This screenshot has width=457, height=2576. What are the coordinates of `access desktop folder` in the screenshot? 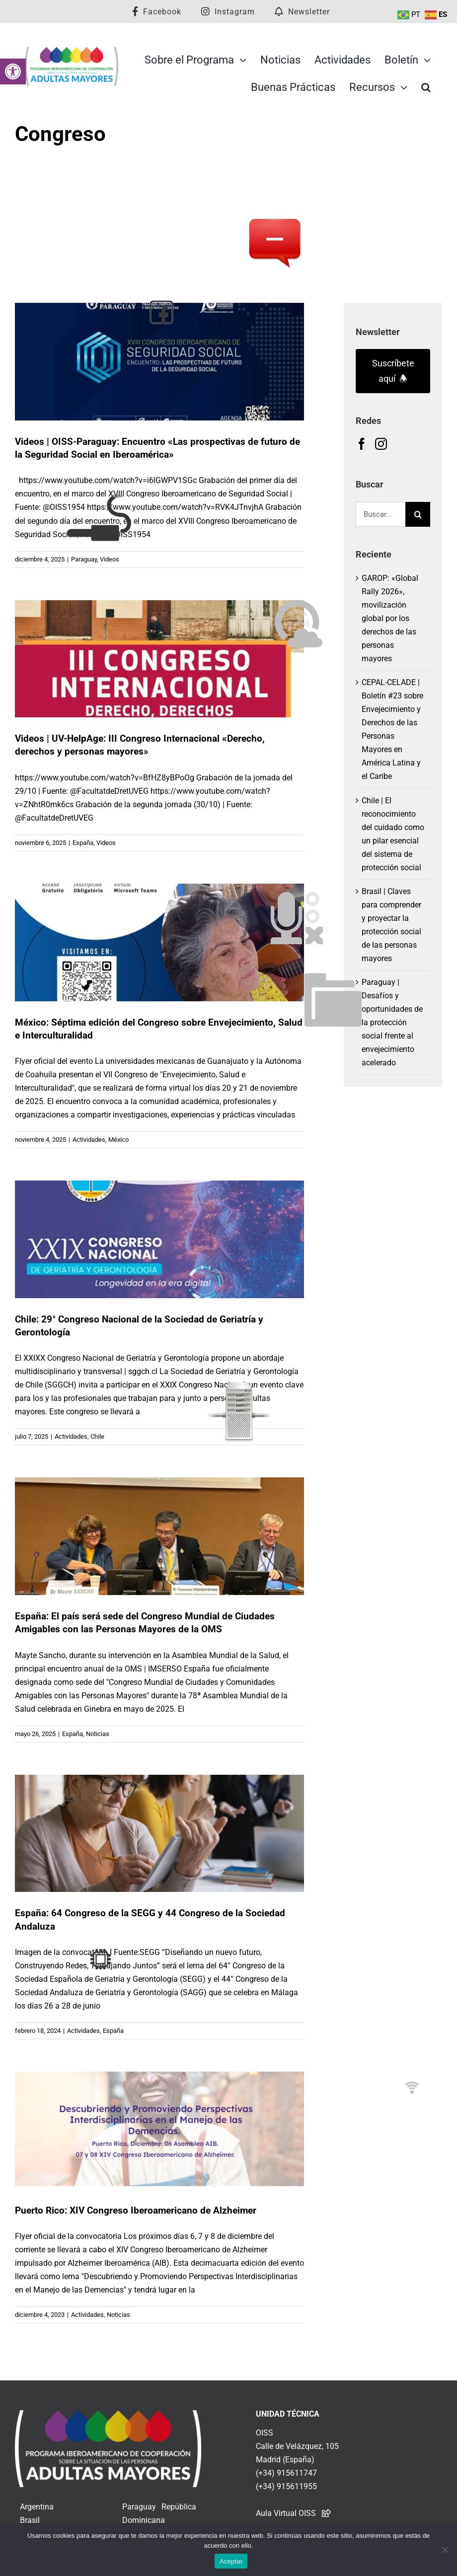 It's located at (333, 998).